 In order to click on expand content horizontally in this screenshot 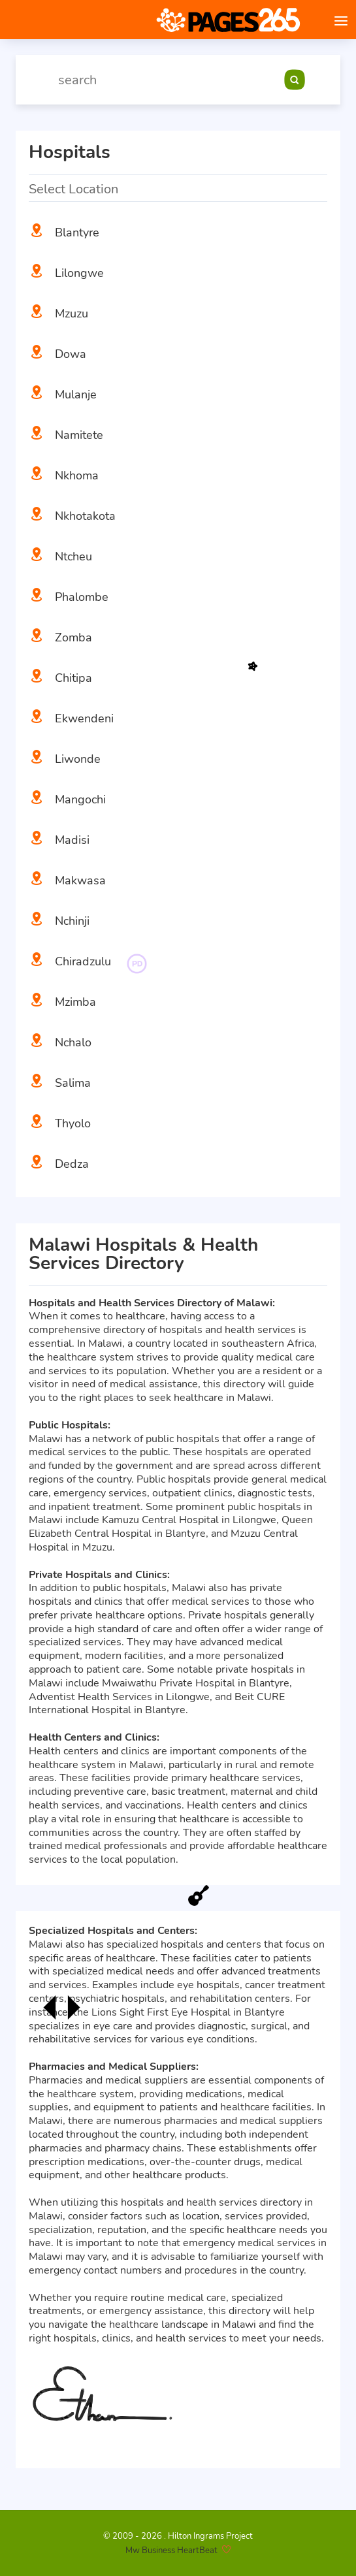, I will do `click(61, 2007)`.